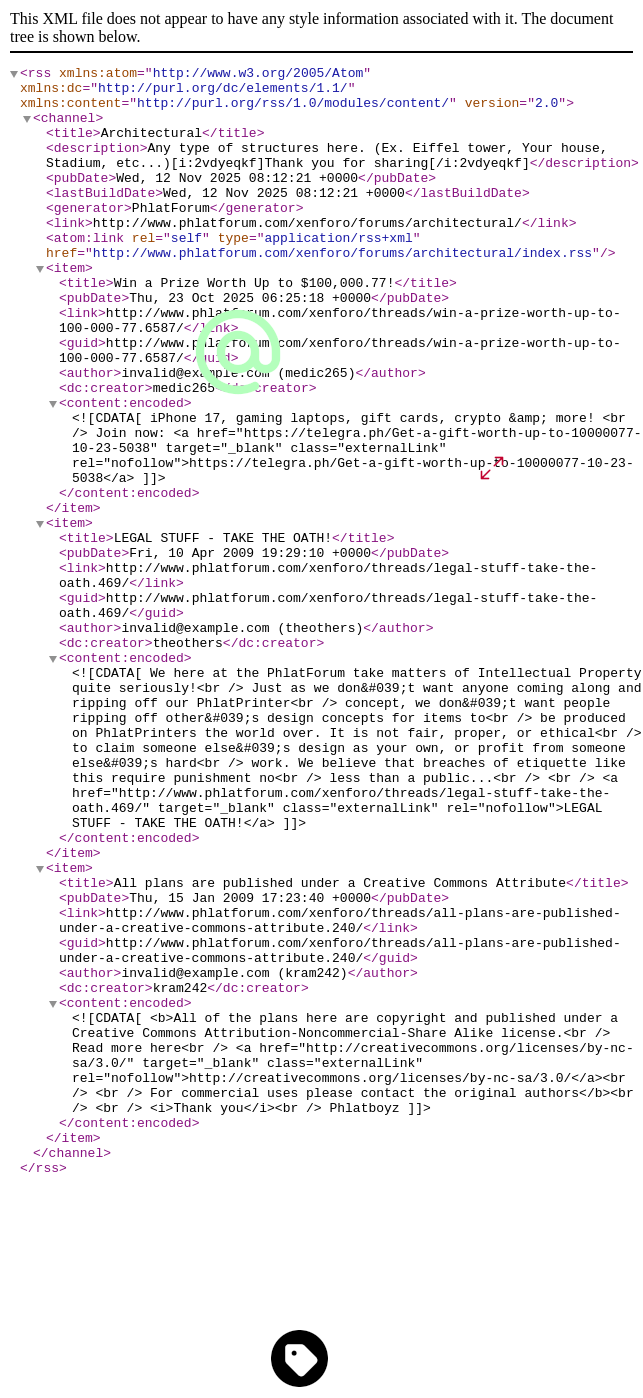  I want to click on view tagged items in your feed, so click(299, 1358).